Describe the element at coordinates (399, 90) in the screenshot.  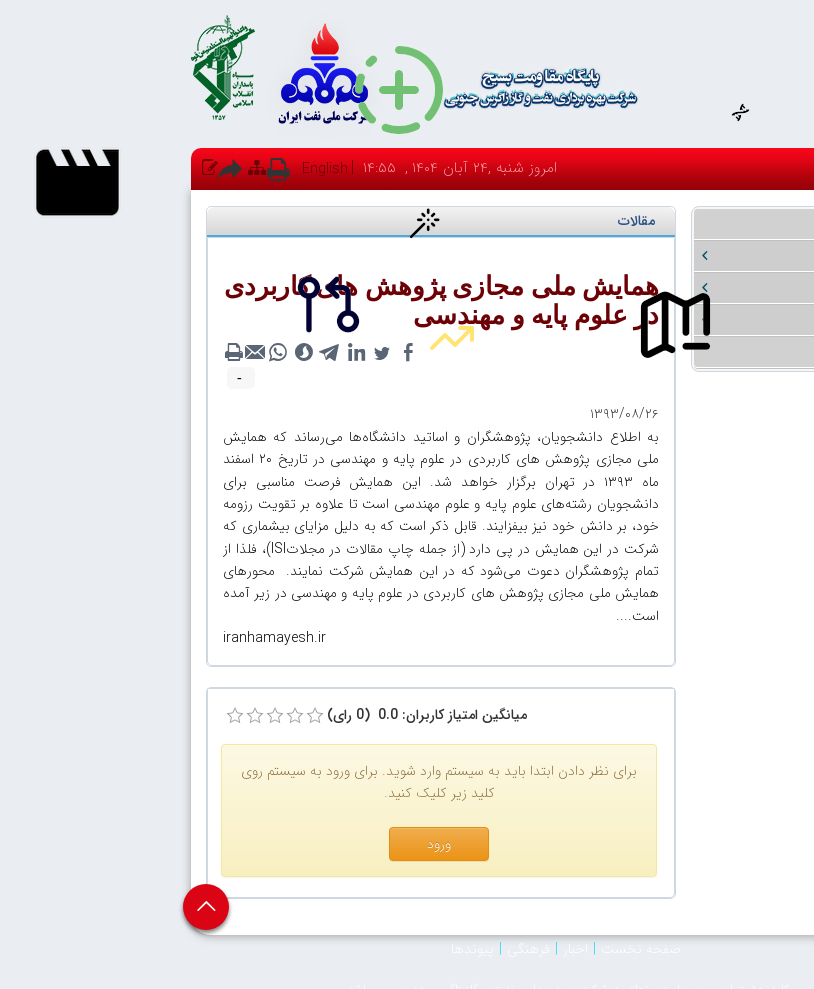
I see `add new item with loading or processing state` at that location.